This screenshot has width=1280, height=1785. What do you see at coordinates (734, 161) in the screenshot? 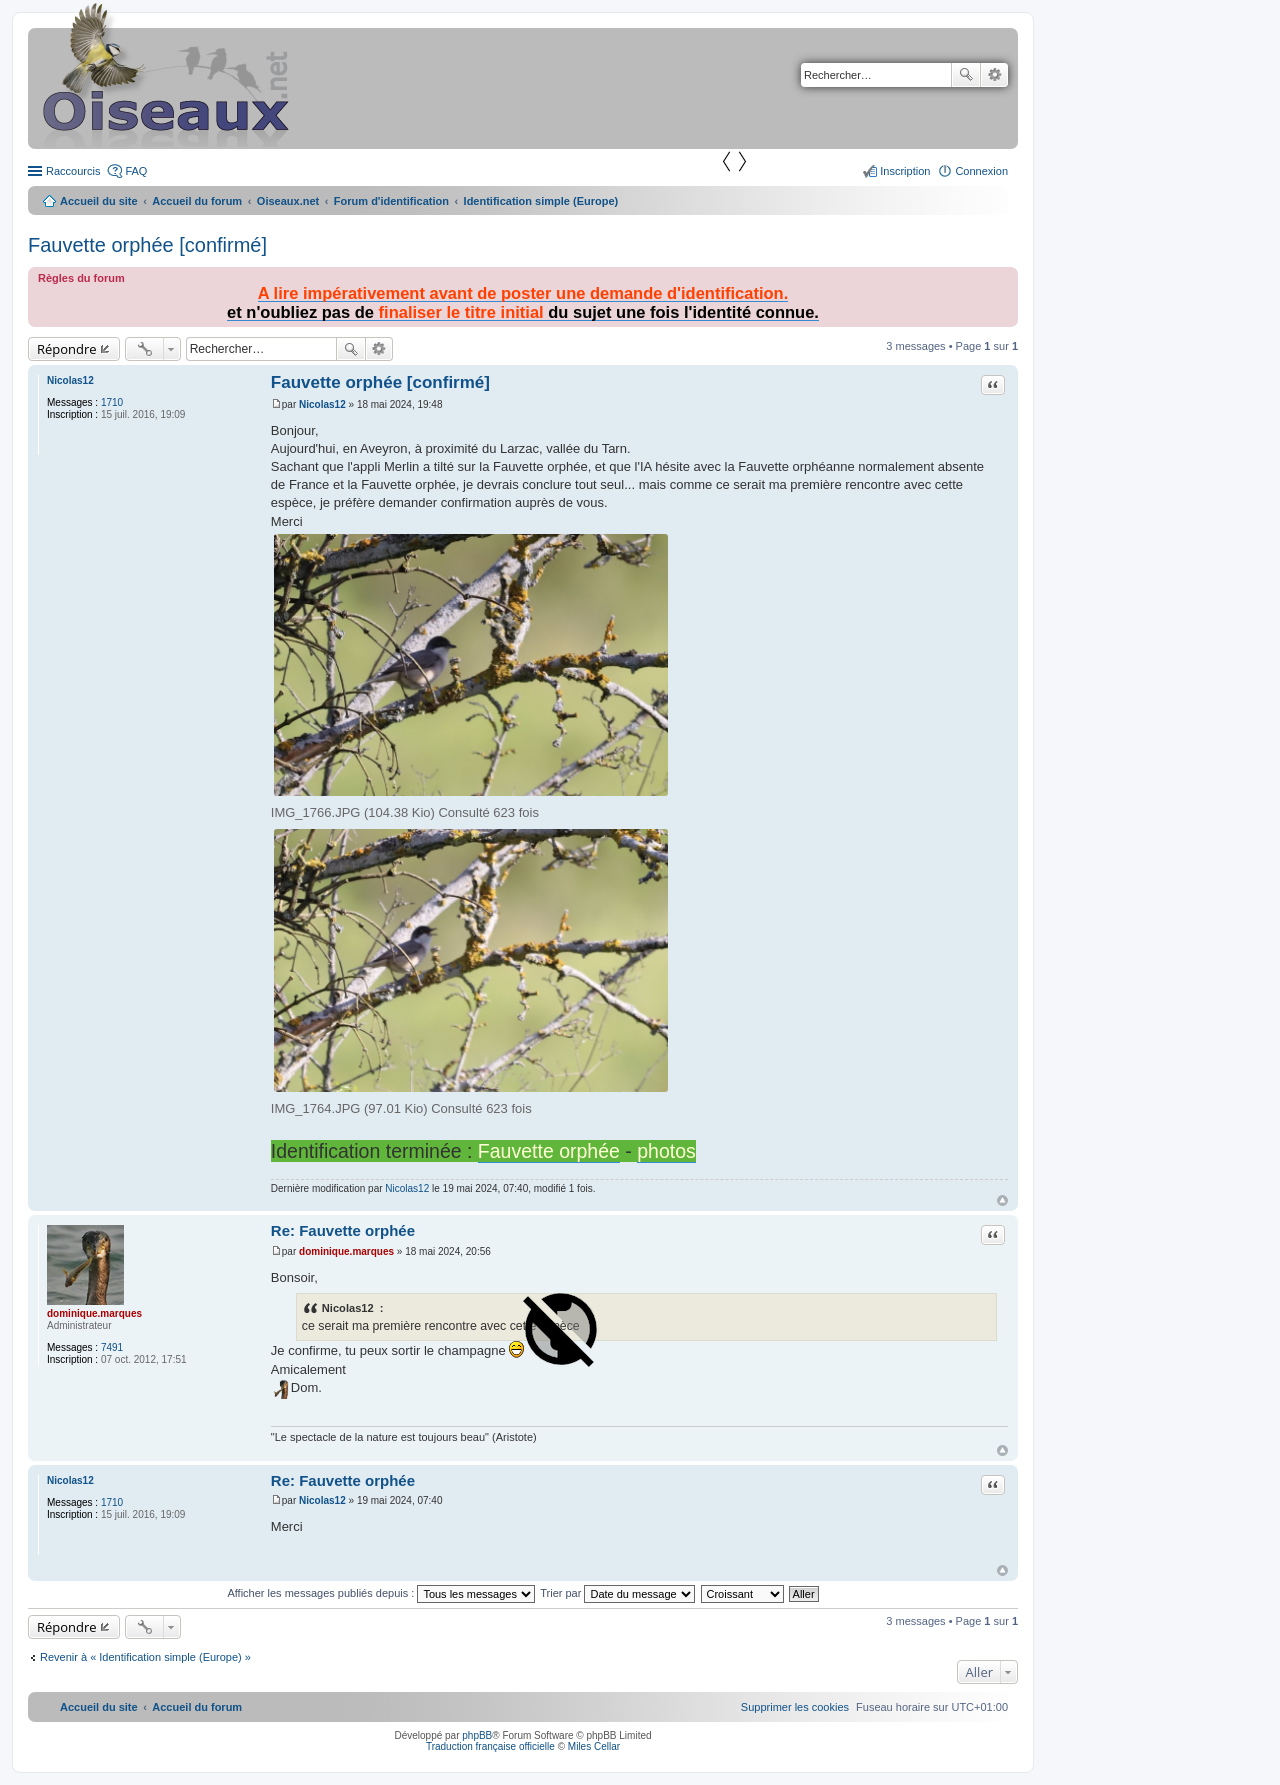
I see `view or edit source code` at bounding box center [734, 161].